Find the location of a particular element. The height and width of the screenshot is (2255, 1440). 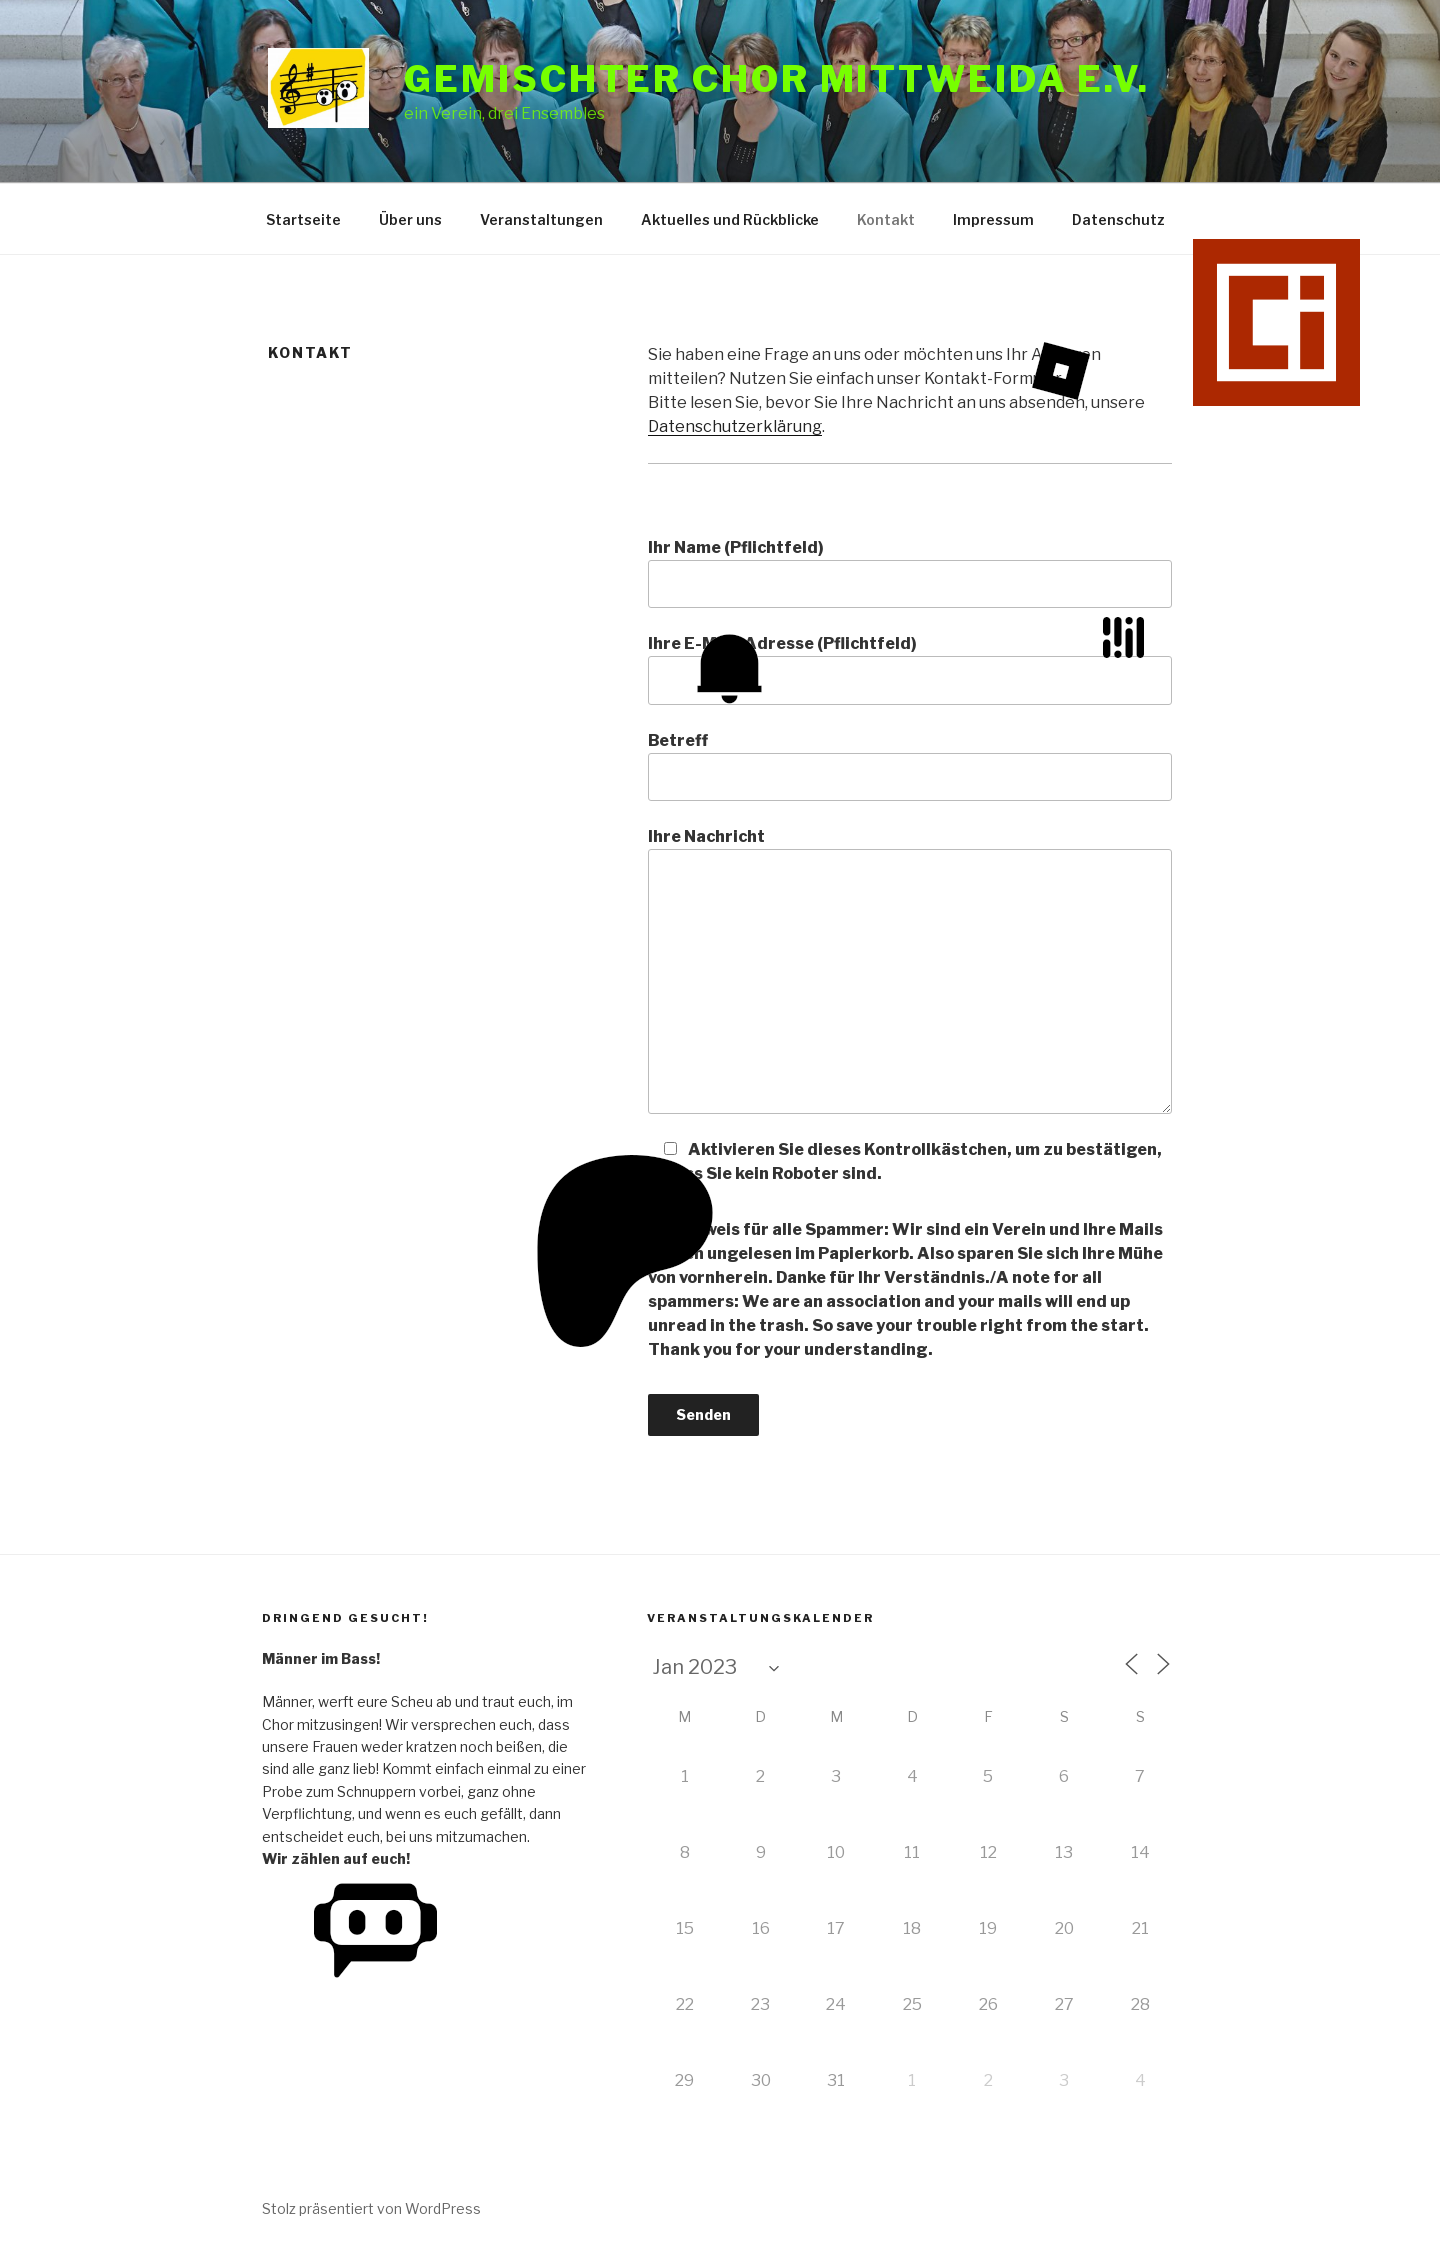

open the Poe AI chat app is located at coordinates (375, 1930).